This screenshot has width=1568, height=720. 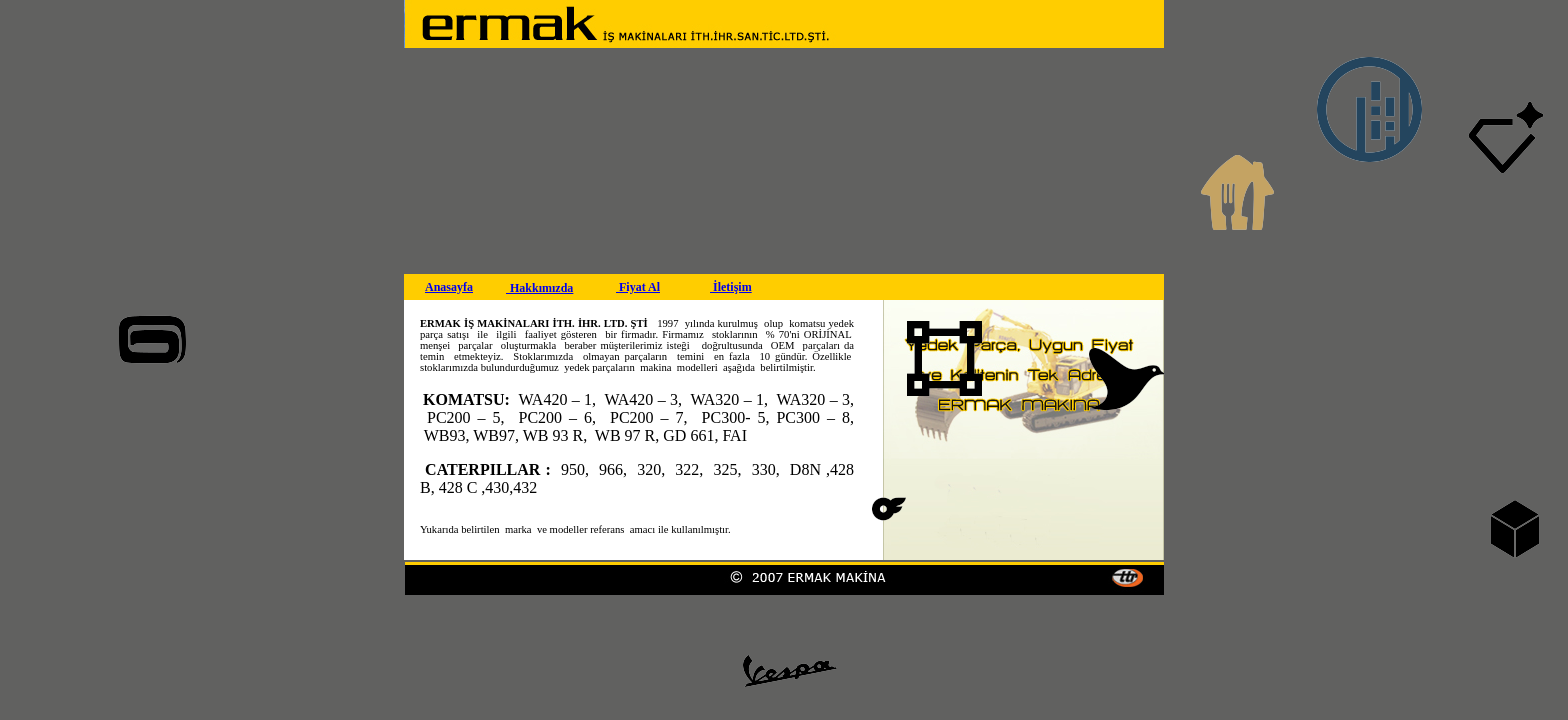 I want to click on vespa brand logo, so click(x=790, y=671).